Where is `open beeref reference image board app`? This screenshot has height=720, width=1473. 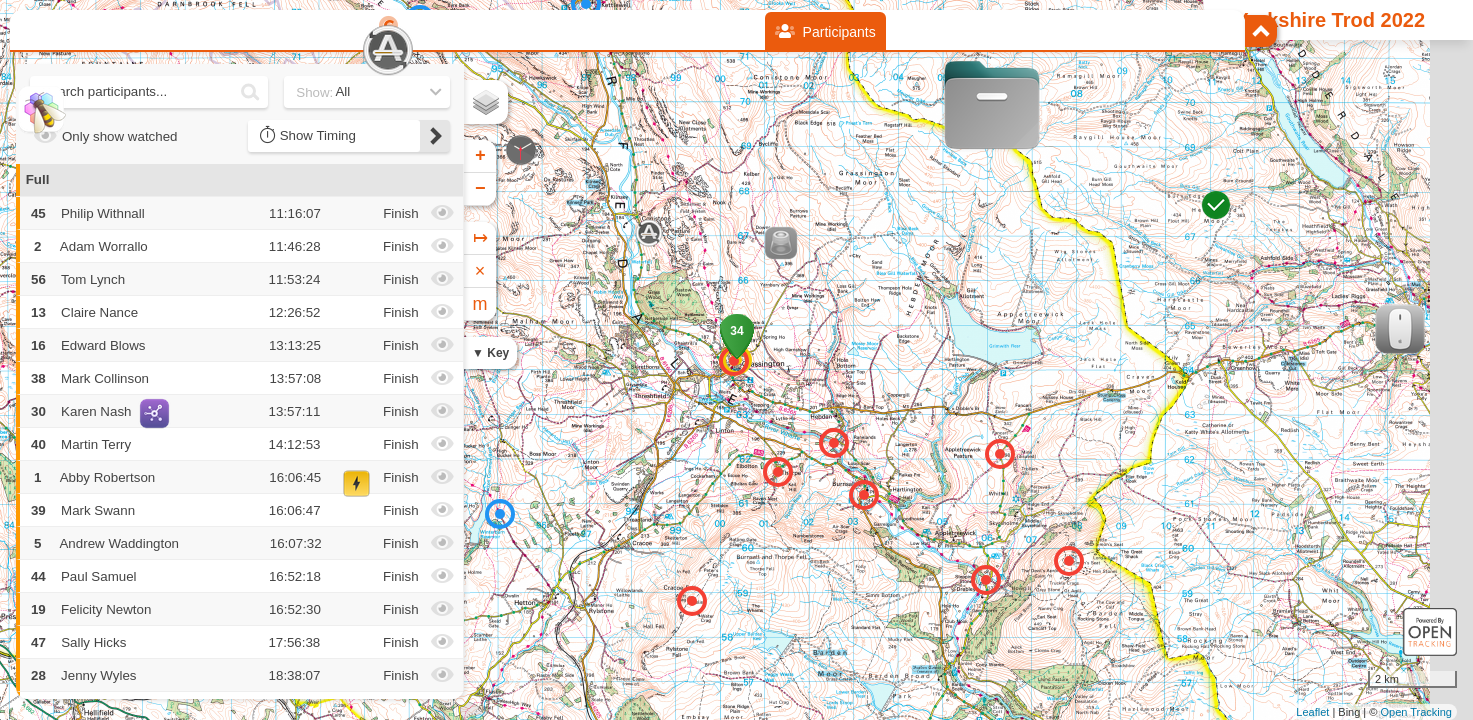 open beeref reference image board app is located at coordinates (41, 109).